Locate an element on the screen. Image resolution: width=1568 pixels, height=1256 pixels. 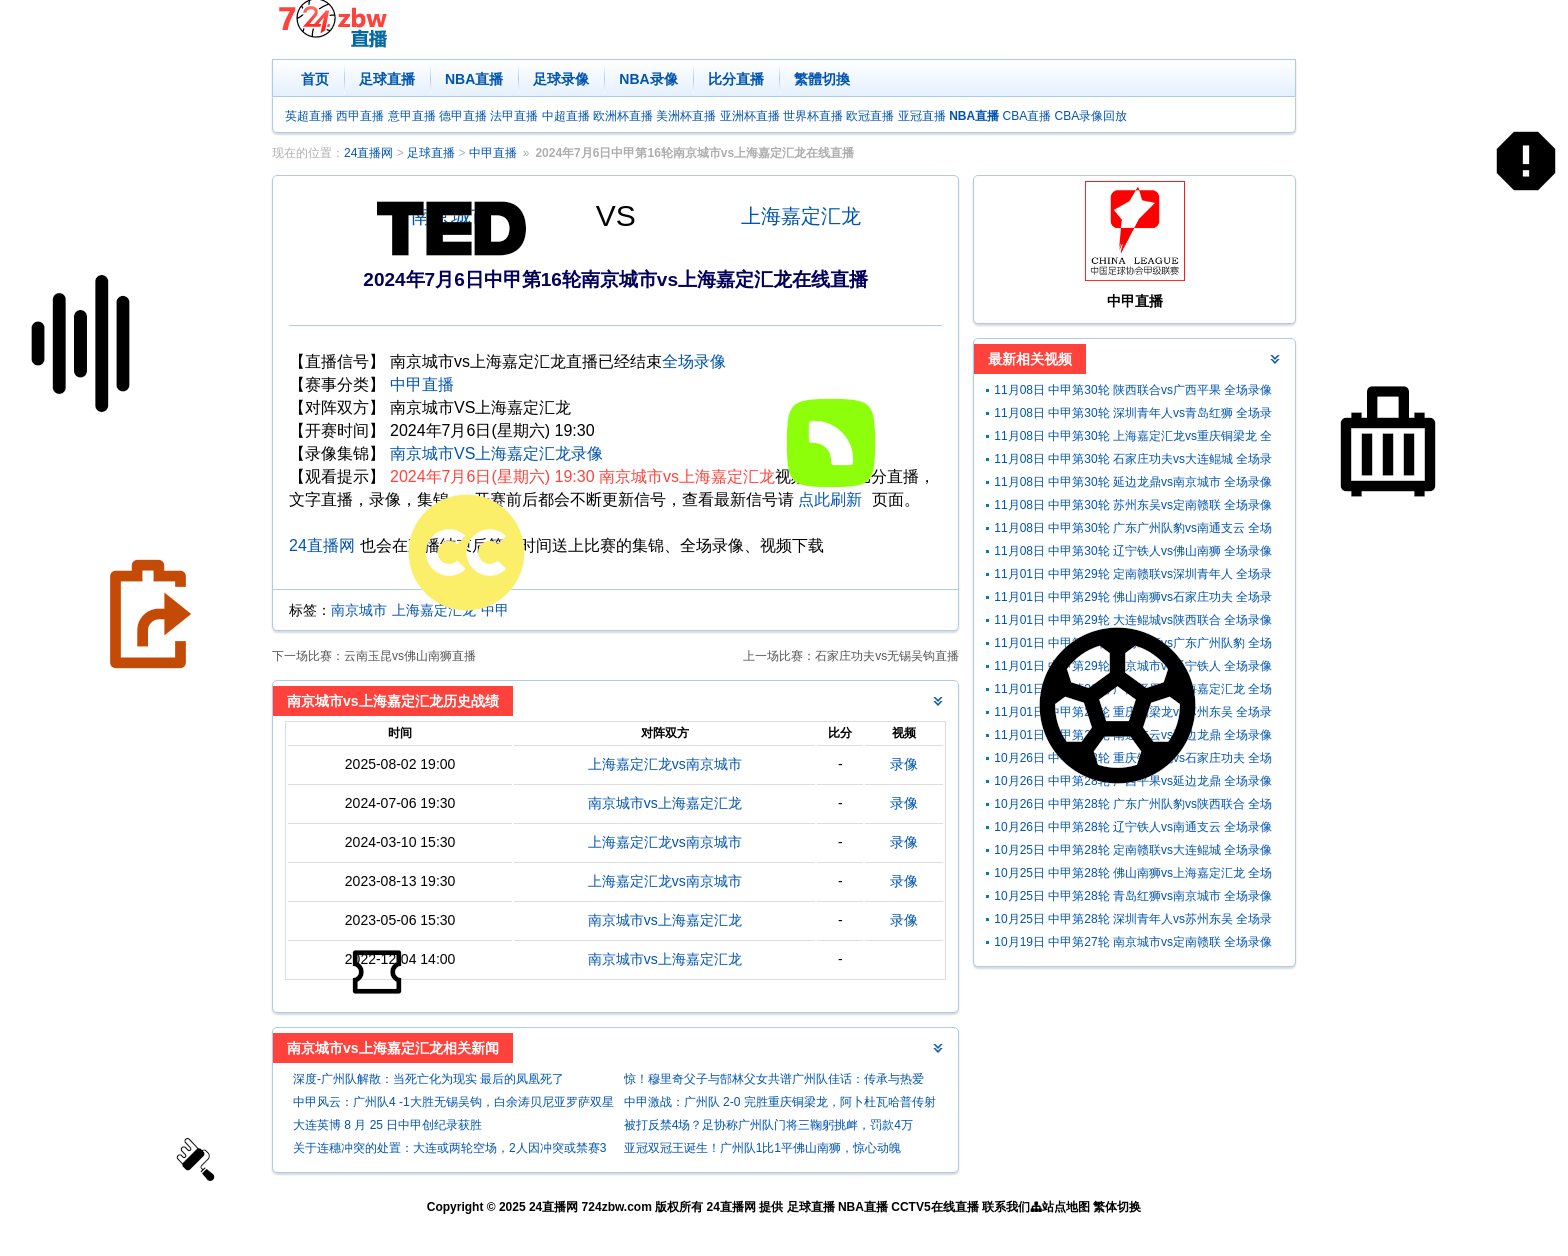
renovate dependency automation service is located at coordinates (195, 1159).